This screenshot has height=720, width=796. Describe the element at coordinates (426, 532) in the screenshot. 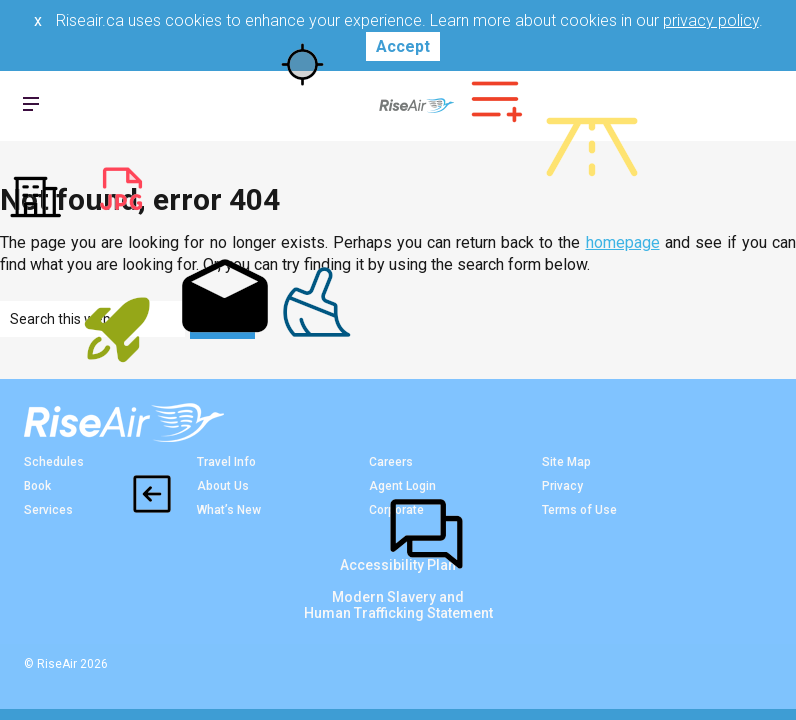

I see `open your conversations` at that location.